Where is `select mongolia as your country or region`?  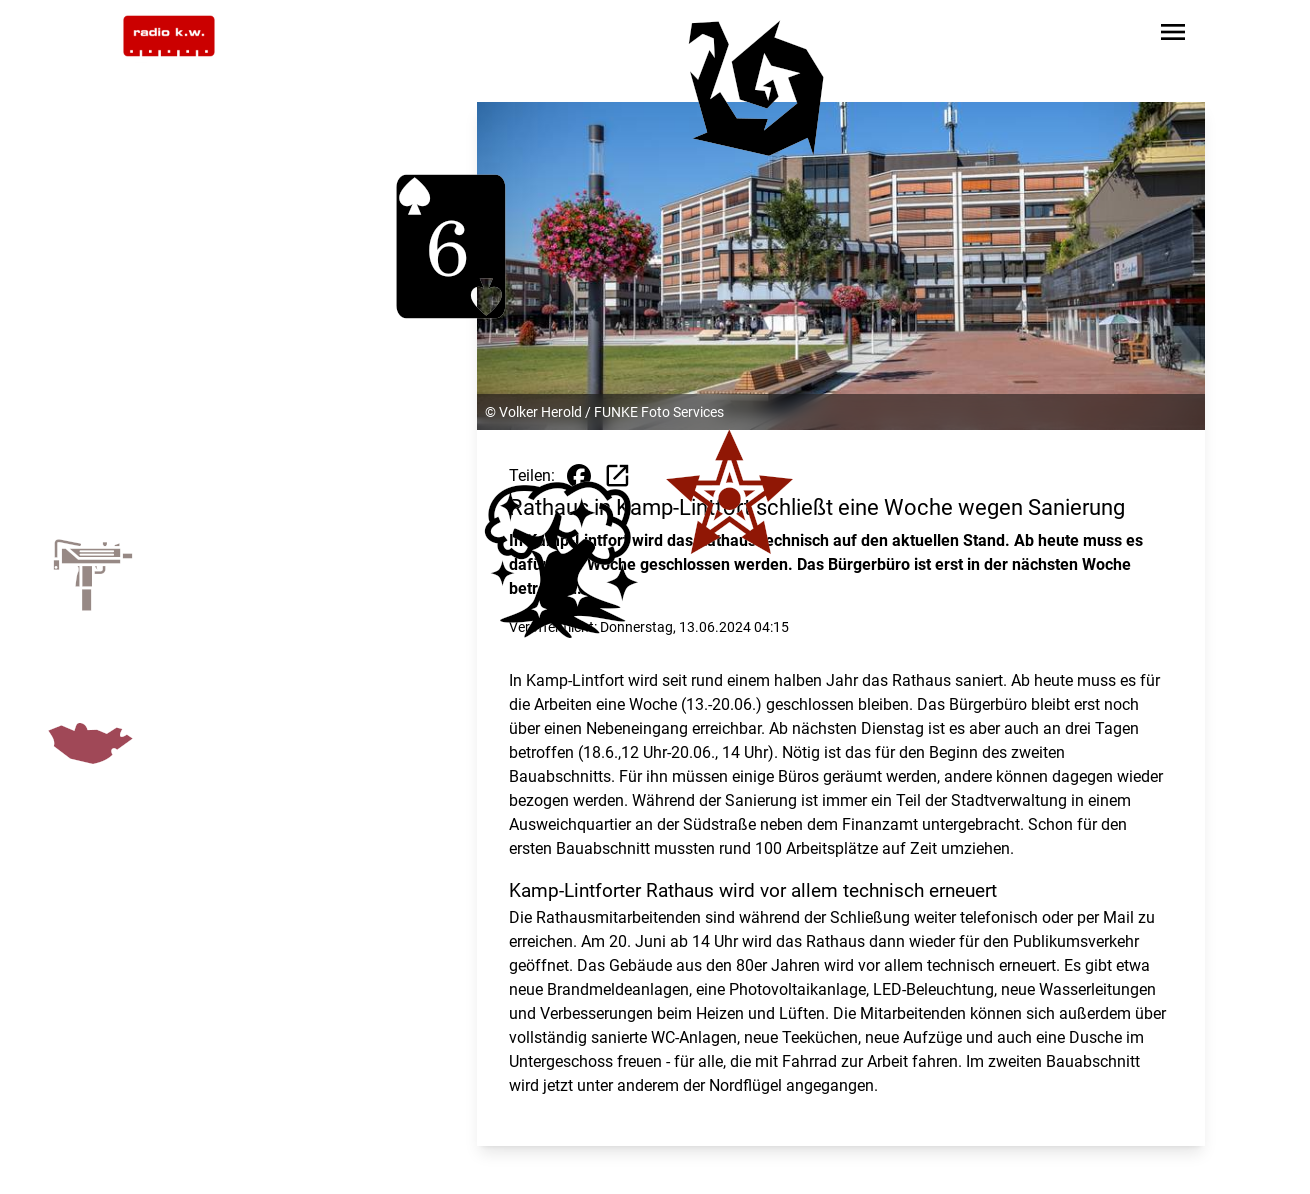 select mongolia as your country or region is located at coordinates (90, 743).